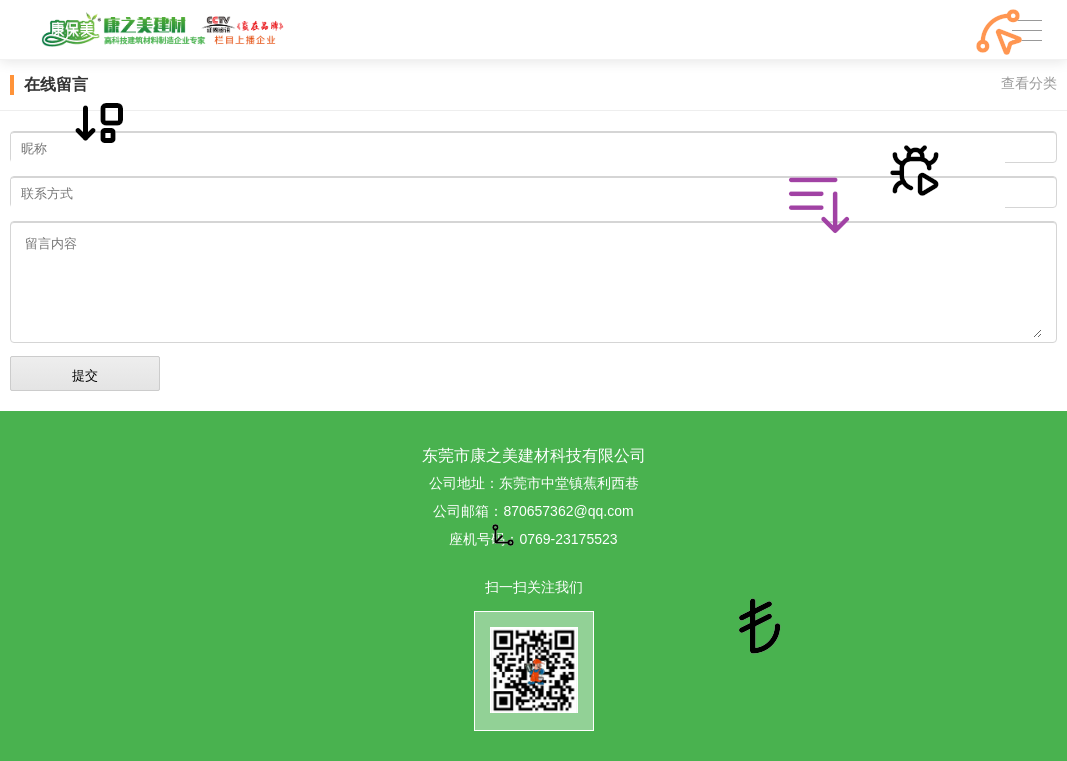 This screenshot has height=761, width=1067. What do you see at coordinates (998, 31) in the screenshot?
I see `edit or manipulate a vector path` at bounding box center [998, 31].